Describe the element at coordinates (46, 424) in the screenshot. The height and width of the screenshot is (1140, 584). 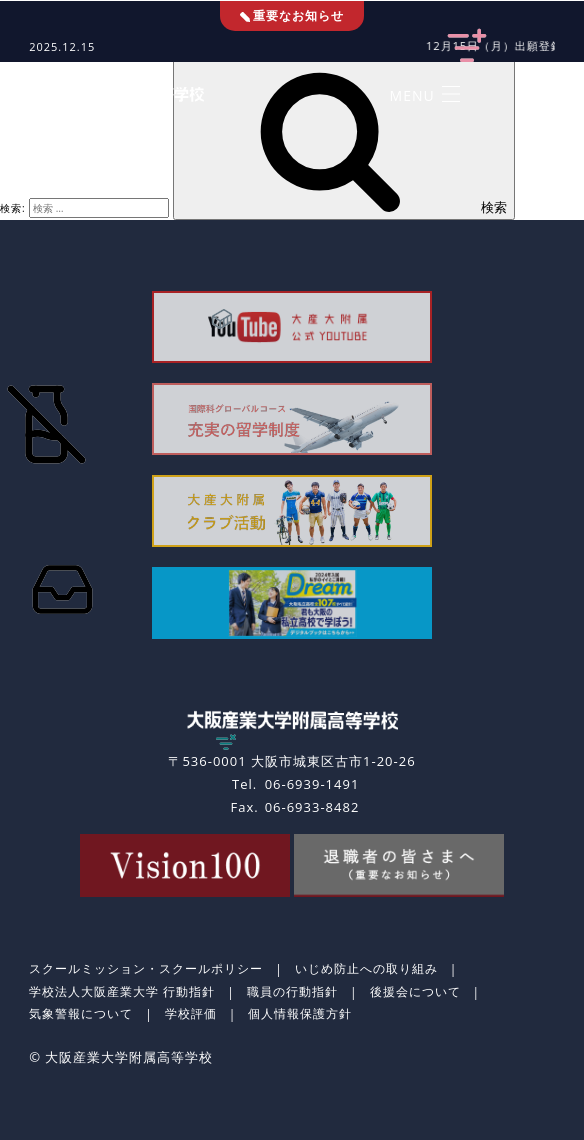
I see `indicates dairy-free or no milk option` at that location.